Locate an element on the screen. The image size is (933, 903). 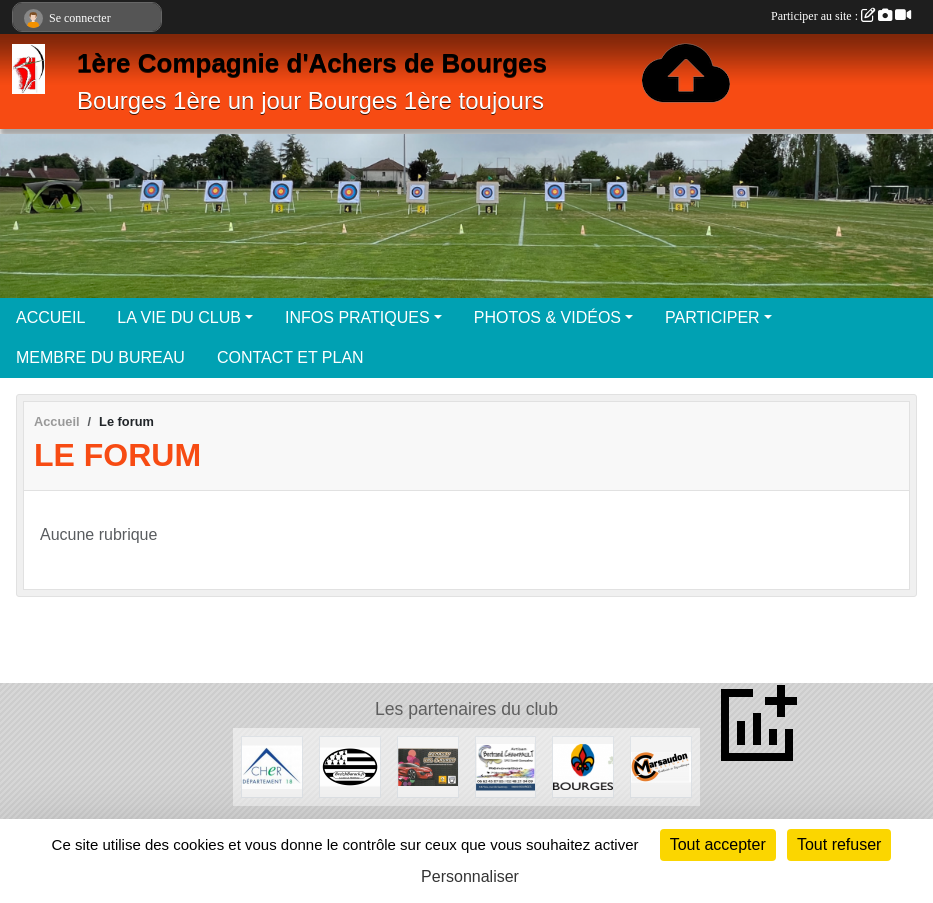
add a new chart or graph is located at coordinates (757, 725).